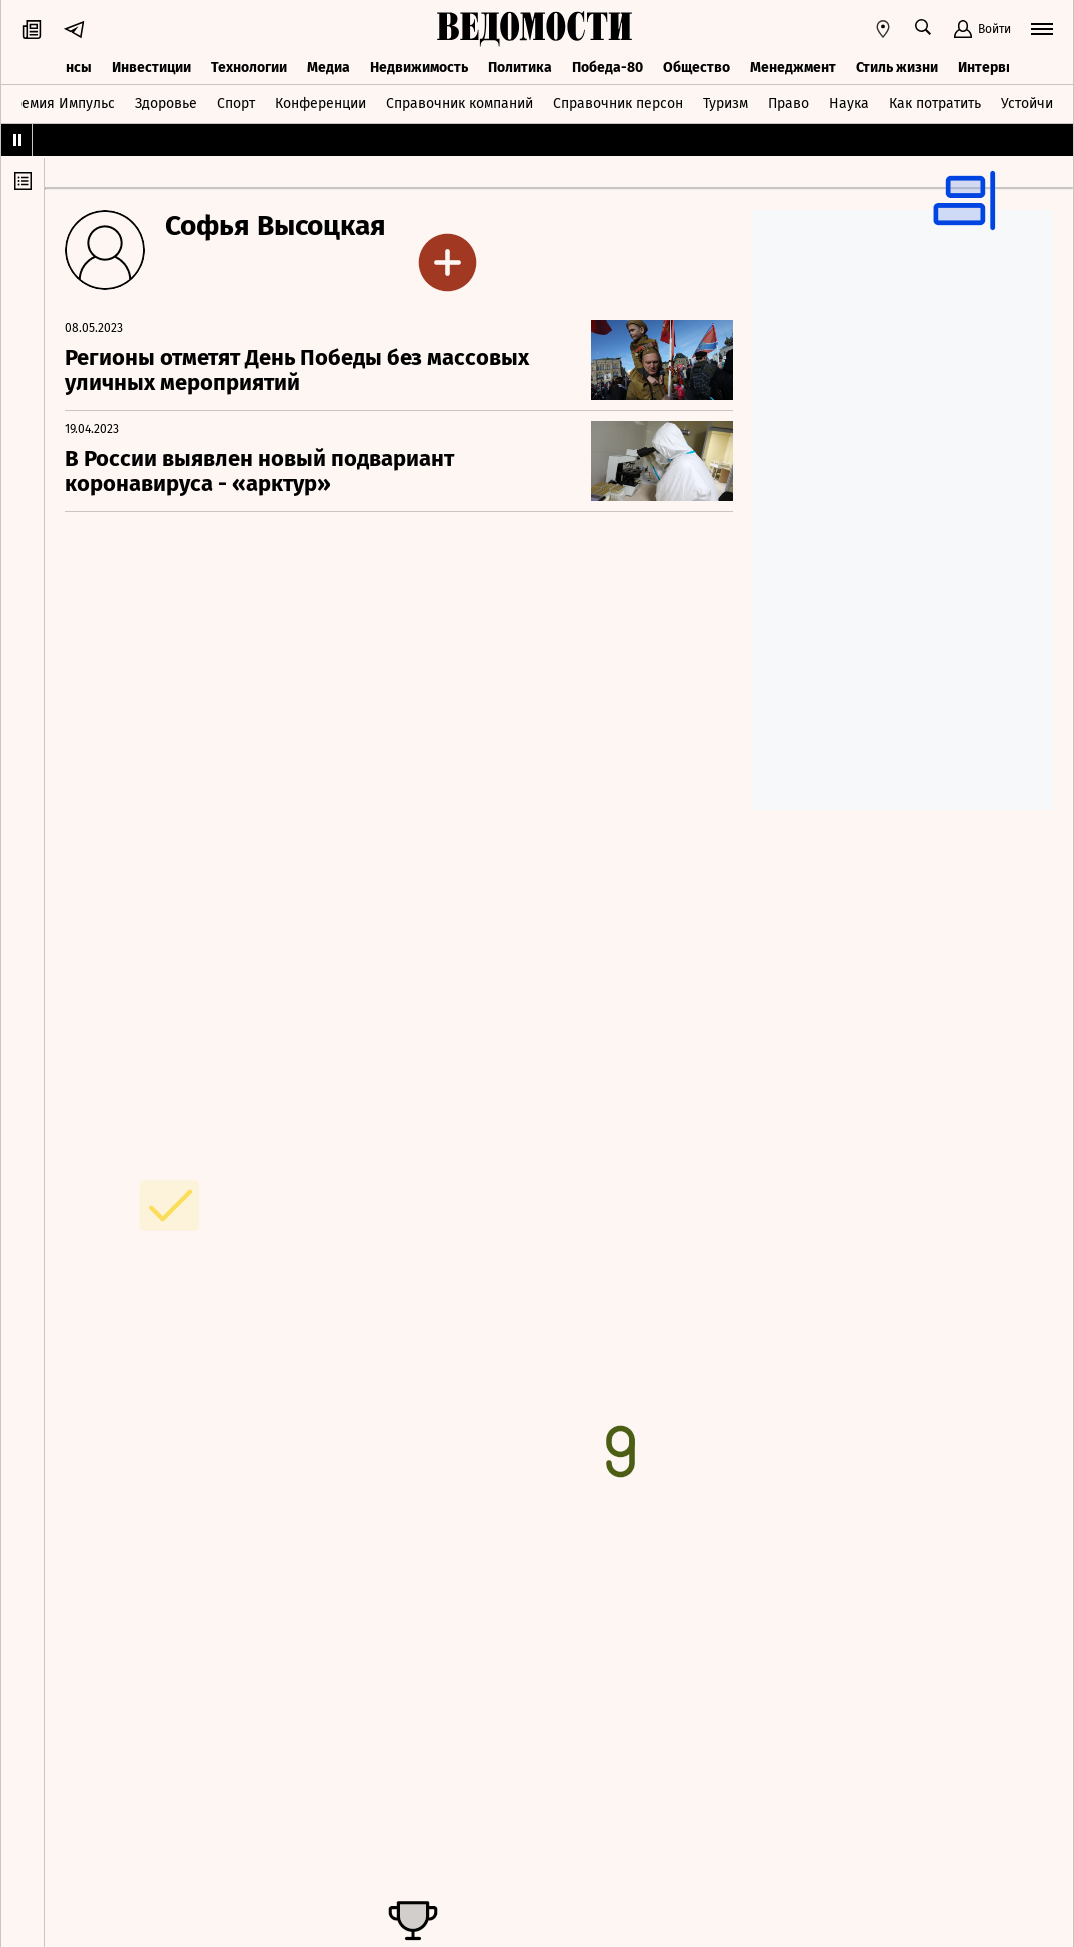 The image size is (1074, 1947). Describe the element at coordinates (965, 200) in the screenshot. I see `align text or content to the right` at that location.